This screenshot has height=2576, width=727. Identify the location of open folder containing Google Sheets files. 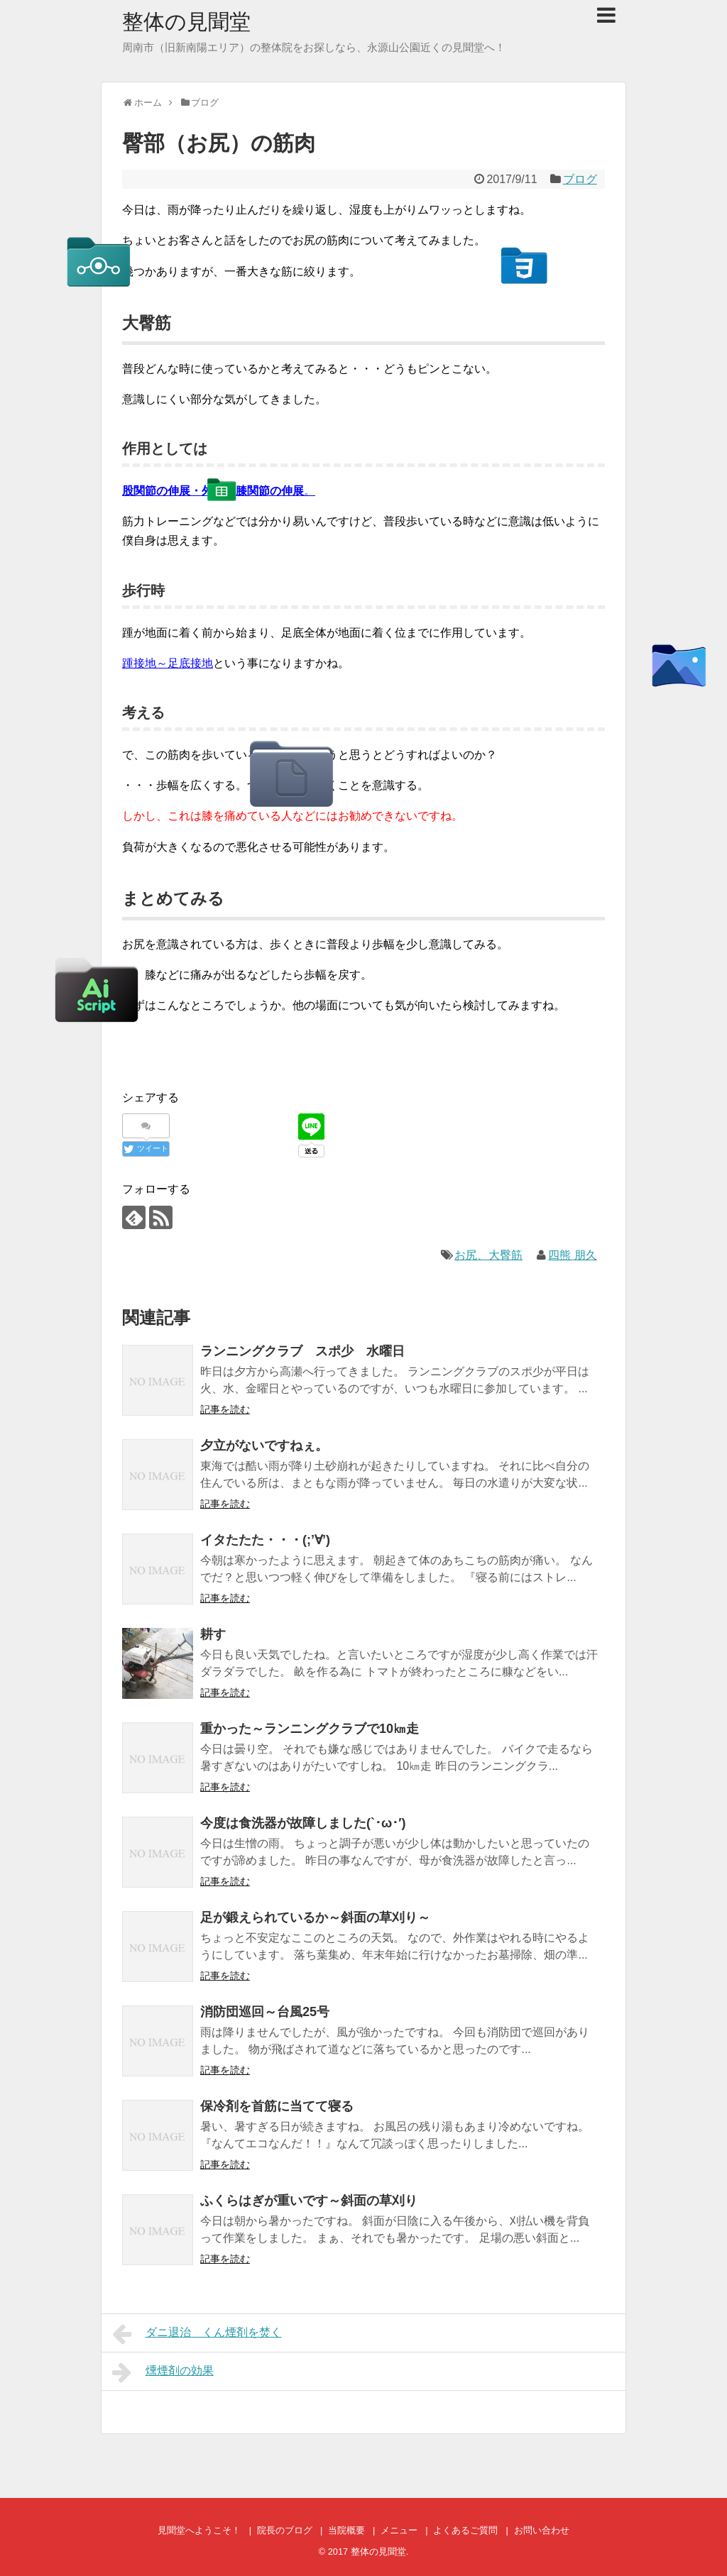
(222, 490).